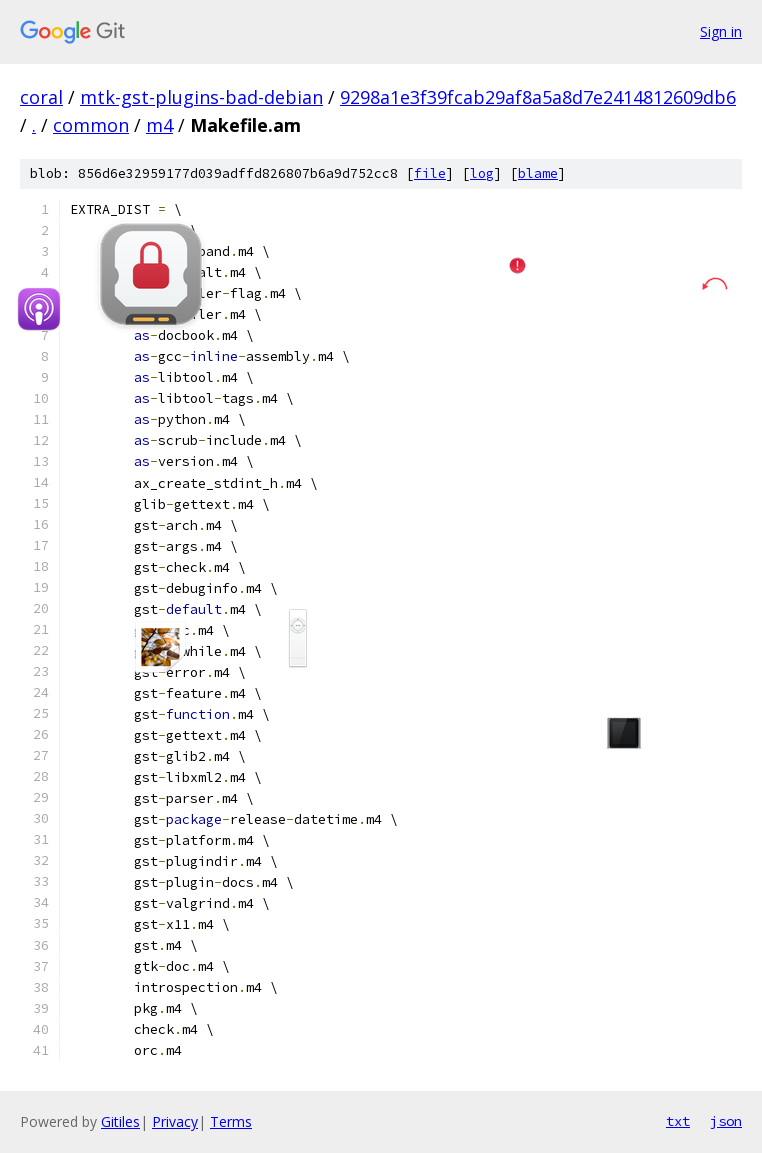 This screenshot has height=1153, width=762. I want to click on open the podcasts app, so click(39, 309).